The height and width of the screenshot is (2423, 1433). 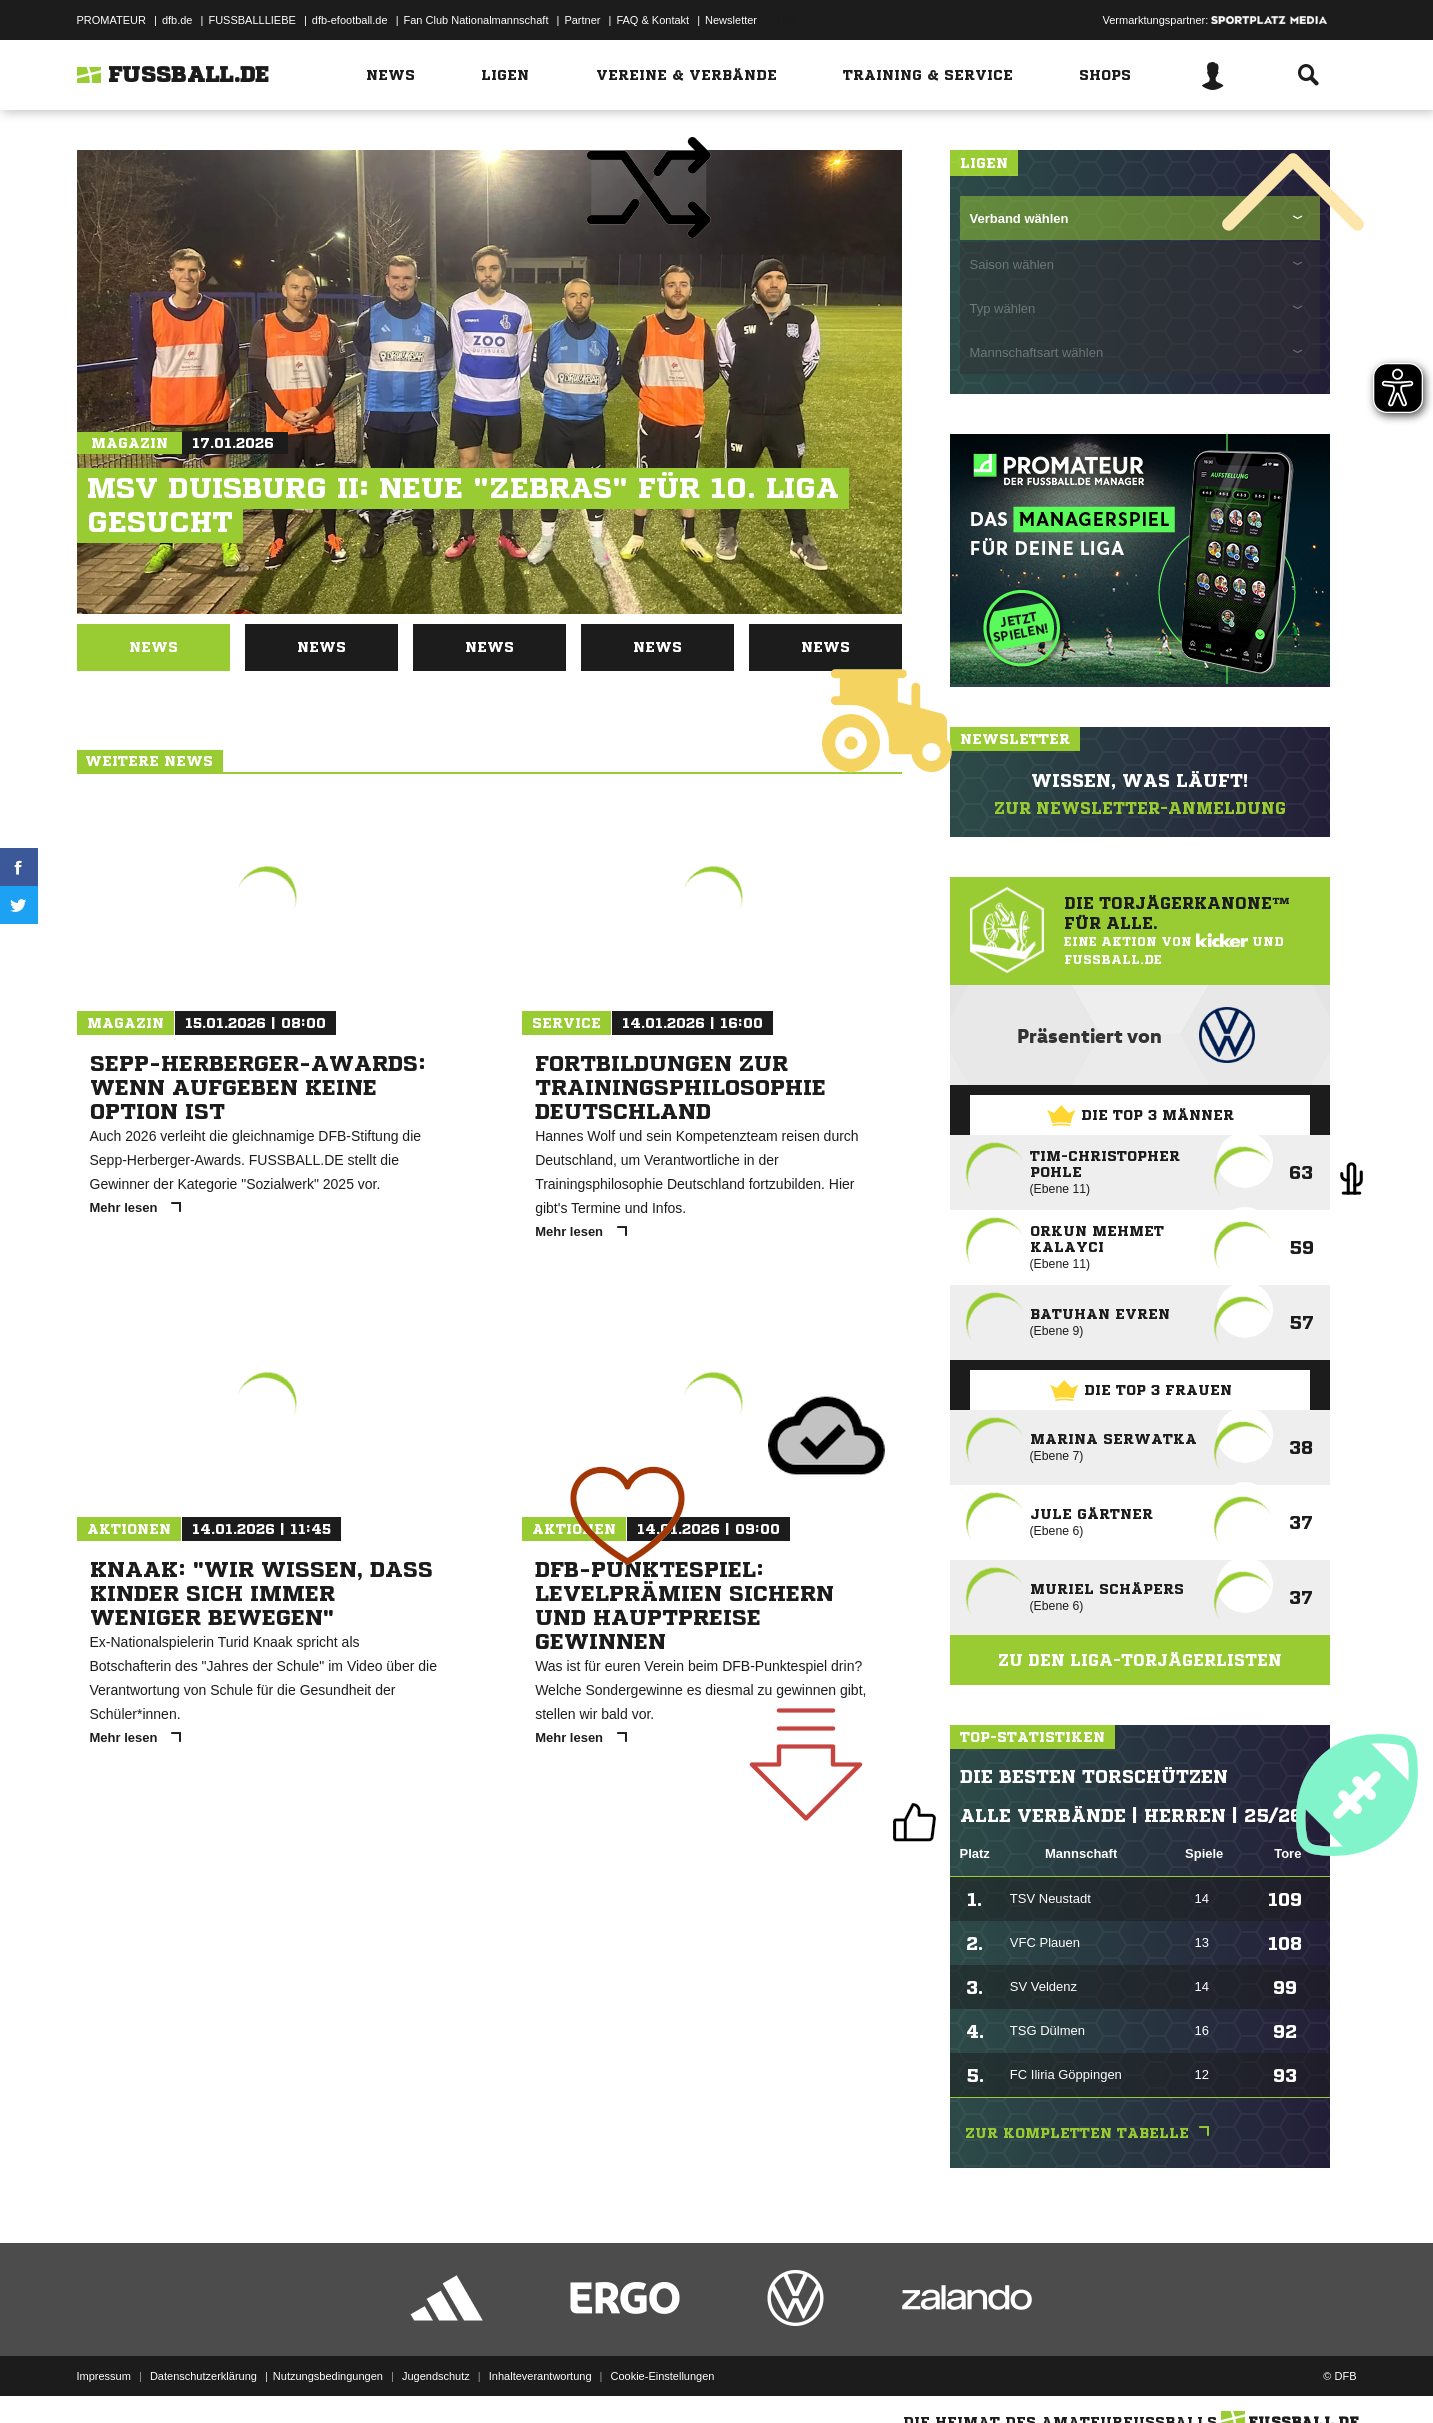 What do you see at coordinates (1293, 192) in the screenshot?
I see `collapse or minimize a section` at bounding box center [1293, 192].